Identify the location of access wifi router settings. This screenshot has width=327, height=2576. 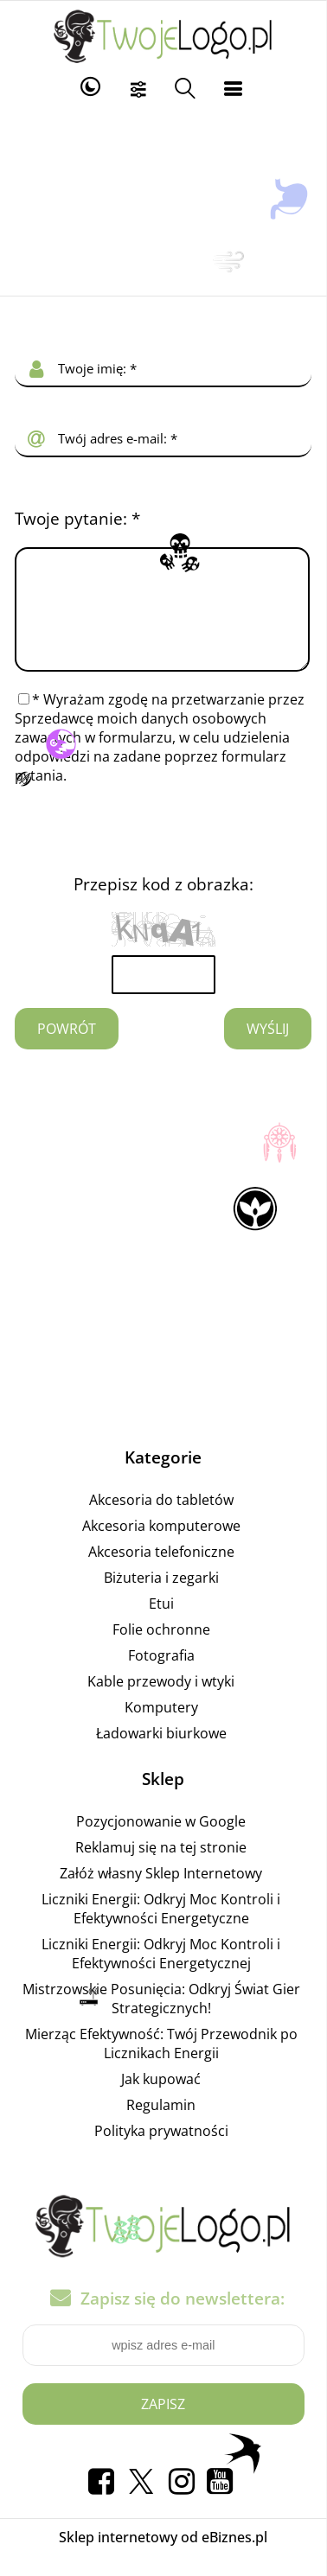
(88, 1996).